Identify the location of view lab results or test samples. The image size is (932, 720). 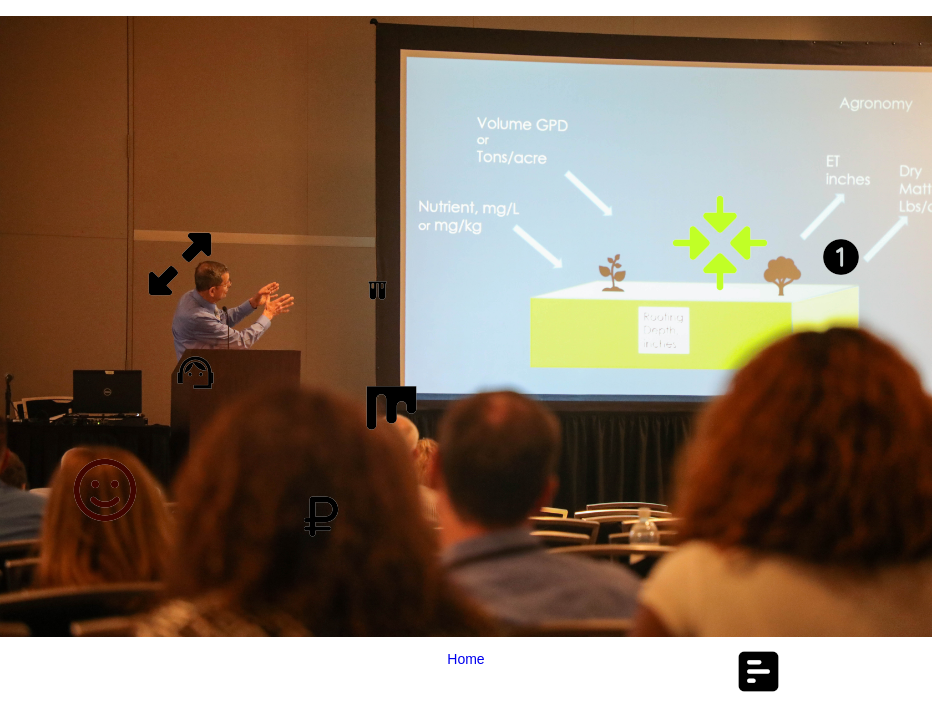
(377, 290).